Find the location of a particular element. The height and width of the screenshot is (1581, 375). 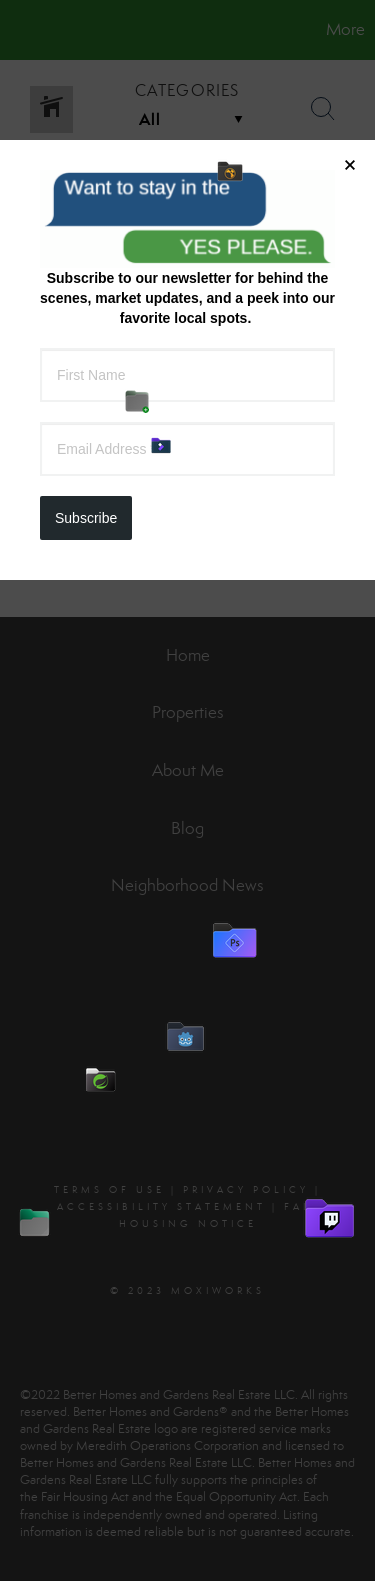

open folder containing Twitch-related files is located at coordinates (329, 1219).